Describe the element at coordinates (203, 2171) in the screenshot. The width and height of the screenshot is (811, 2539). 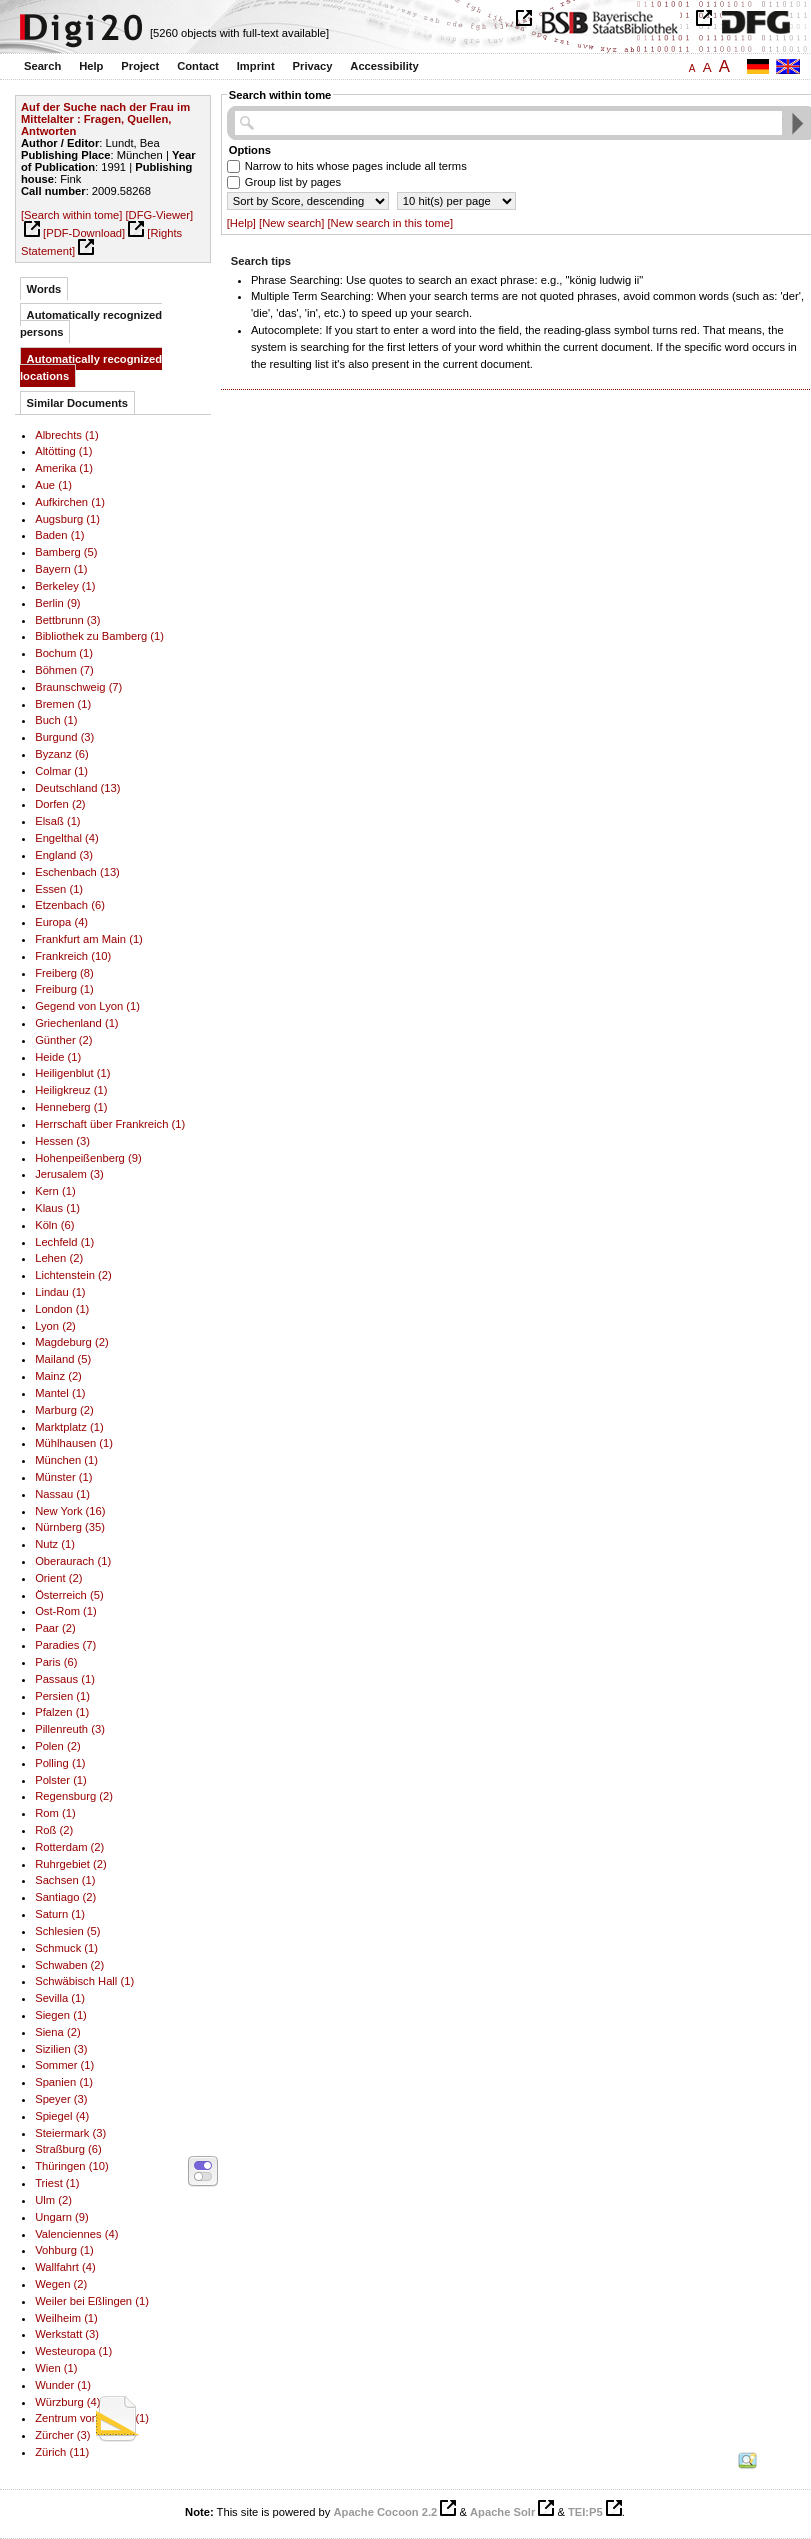
I see `open gnome tweaks settings` at that location.